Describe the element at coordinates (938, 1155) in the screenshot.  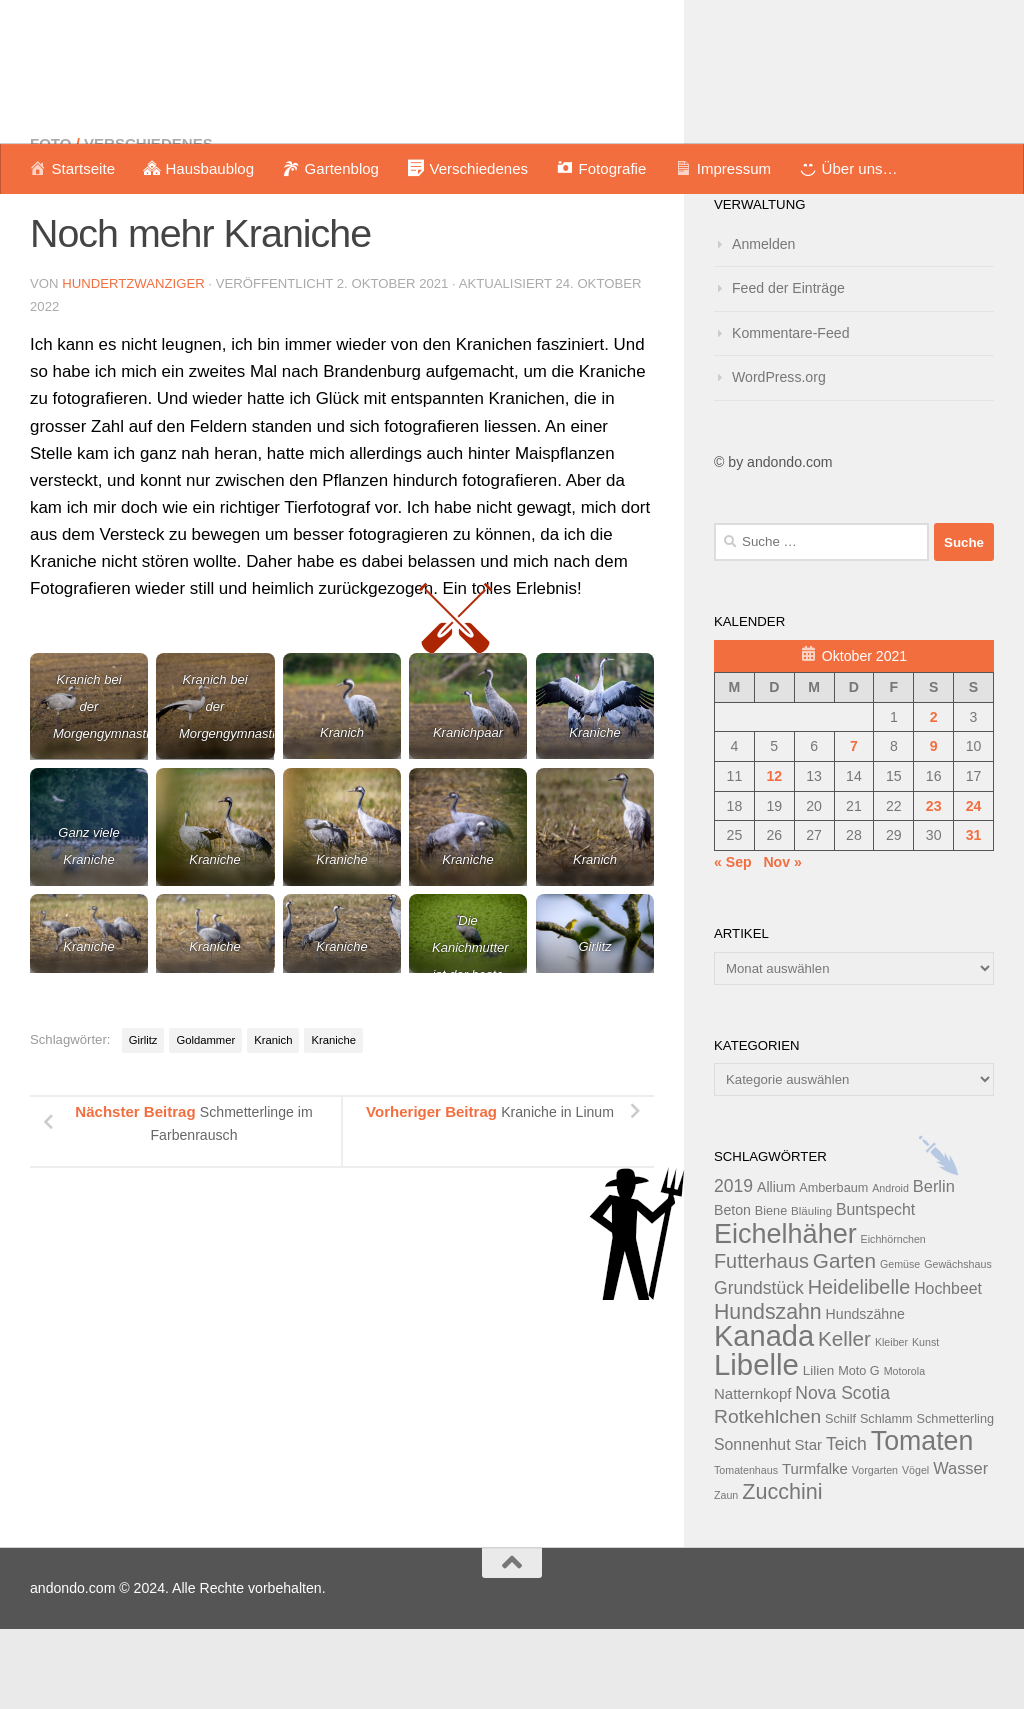
I see `attack or melee combat action` at that location.